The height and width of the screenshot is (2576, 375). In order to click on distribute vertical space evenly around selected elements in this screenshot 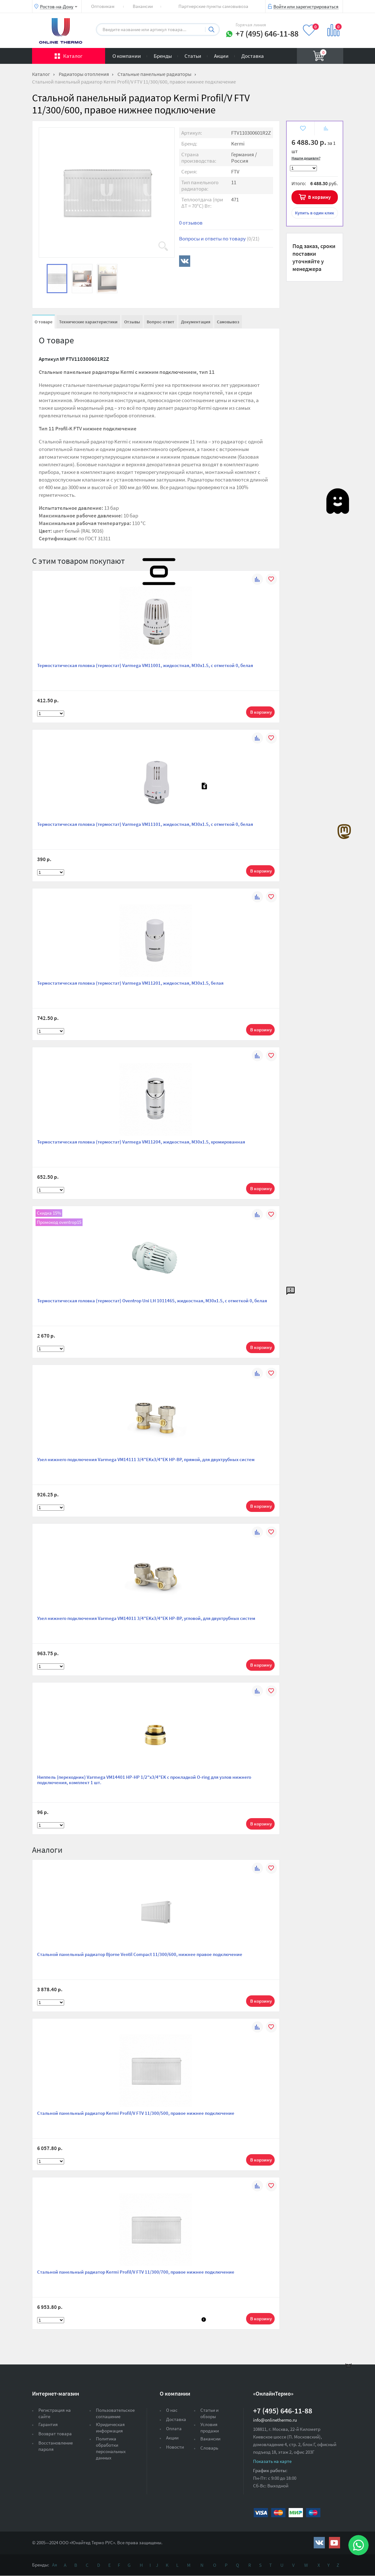, I will do `click(159, 571)`.